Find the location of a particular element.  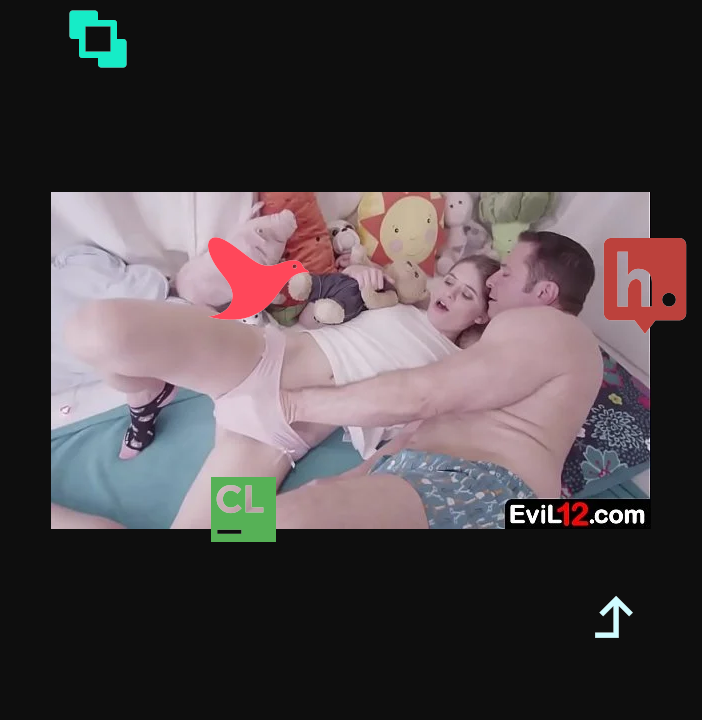

open hypothesis annotation tool is located at coordinates (645, 286).